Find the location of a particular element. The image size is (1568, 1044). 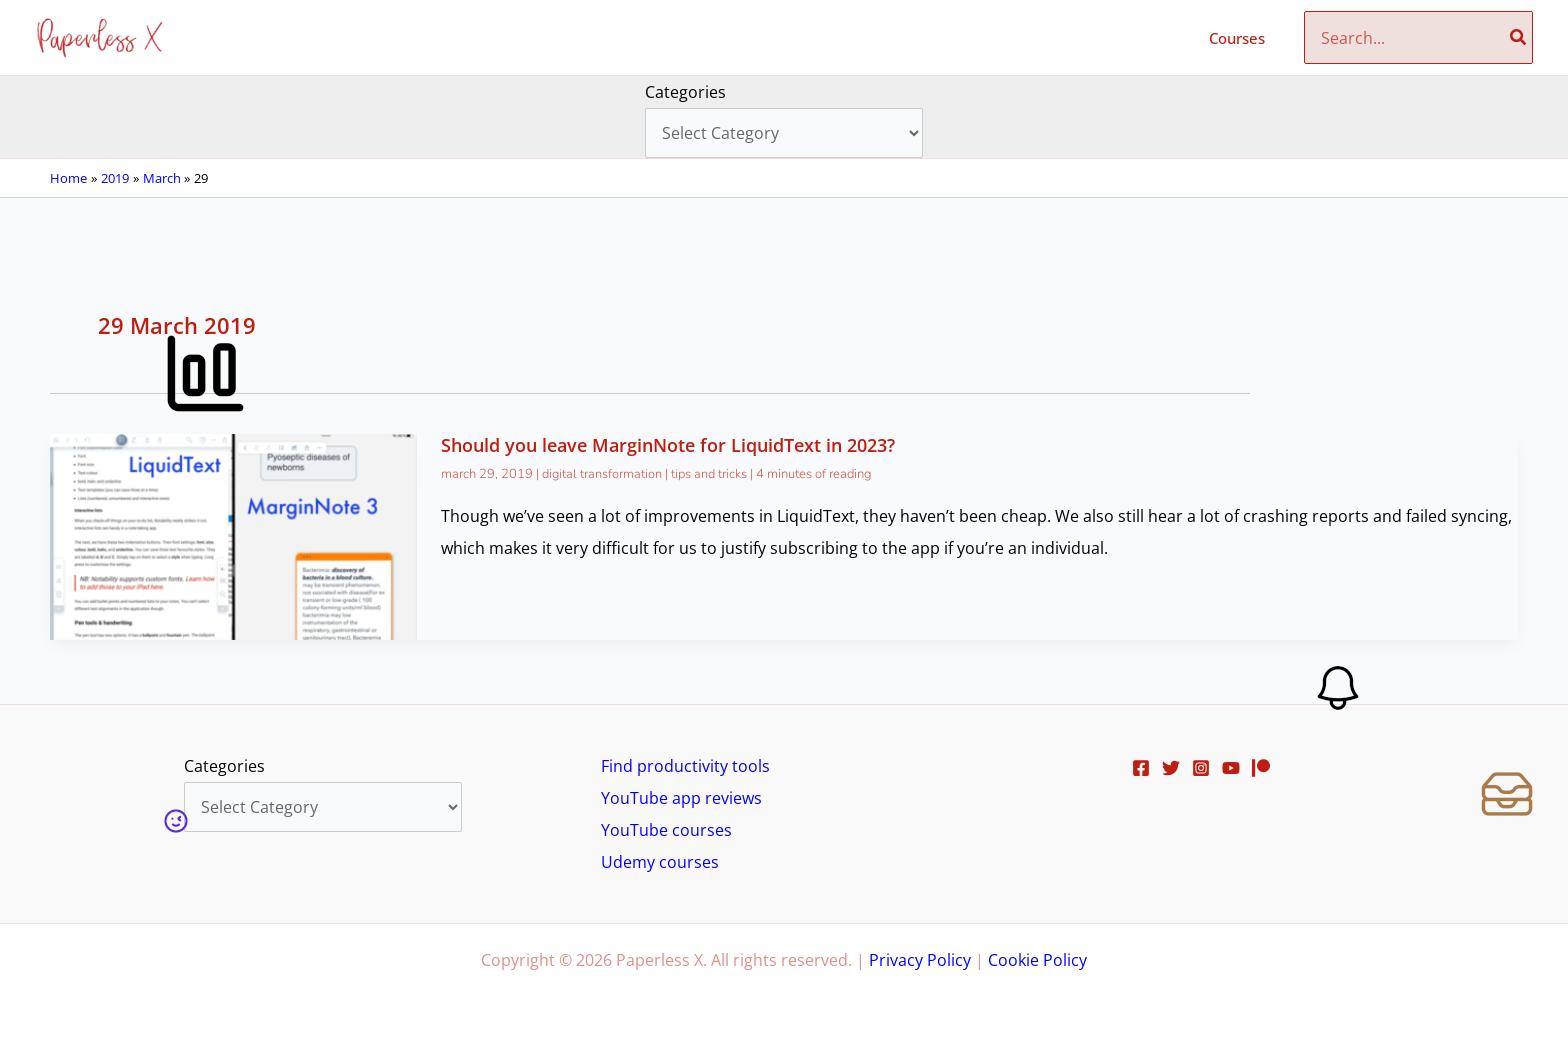

add a playful or winking emoji reaction is located at coordinates (176, 821).